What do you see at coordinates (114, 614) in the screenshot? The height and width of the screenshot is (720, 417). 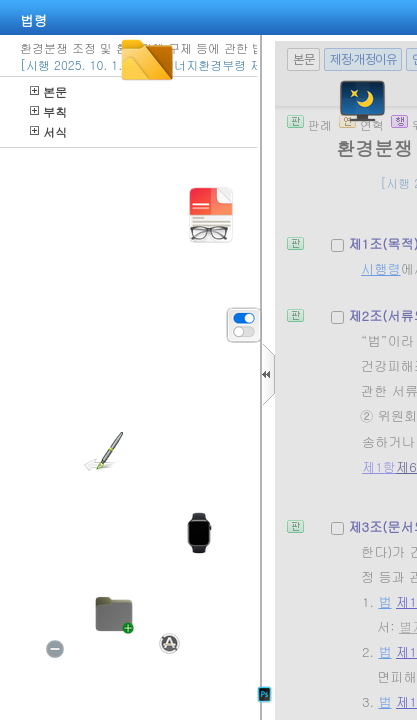 I see `create a new folder` at bounding box center [114, 614].